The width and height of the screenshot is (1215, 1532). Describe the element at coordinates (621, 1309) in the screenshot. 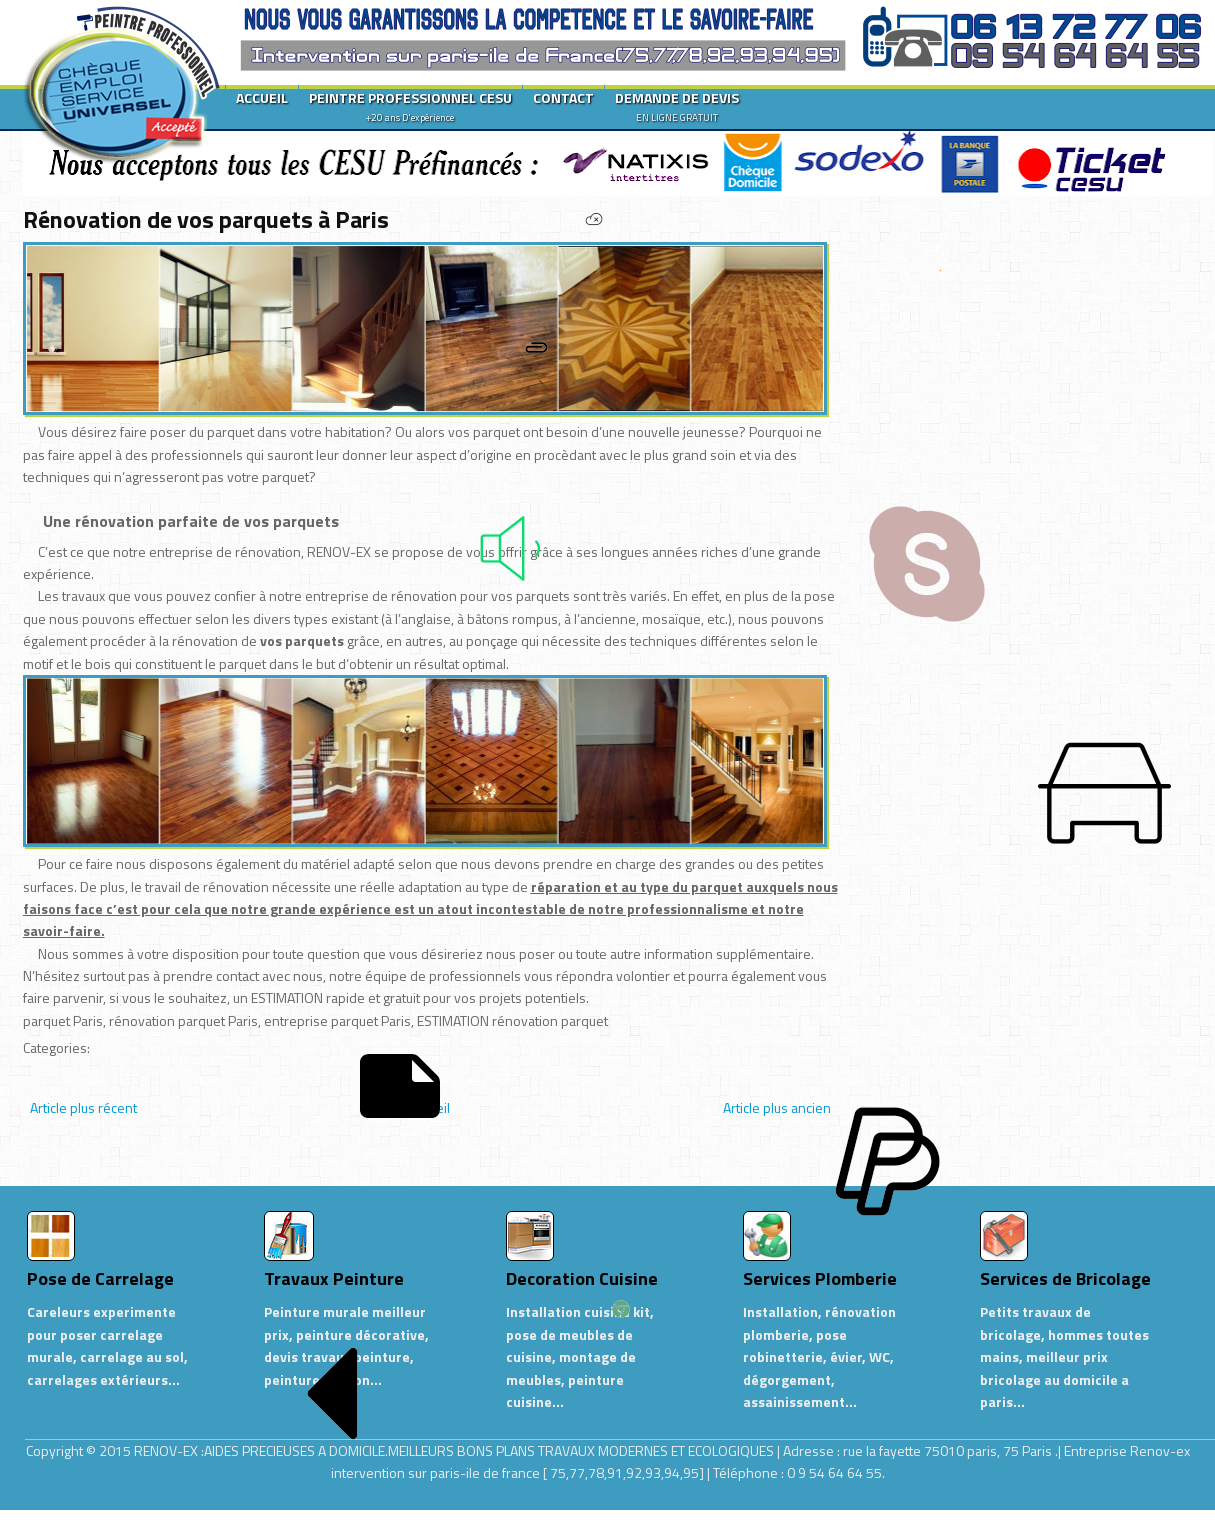

I see `open link in Google Chrome browser` at that location.